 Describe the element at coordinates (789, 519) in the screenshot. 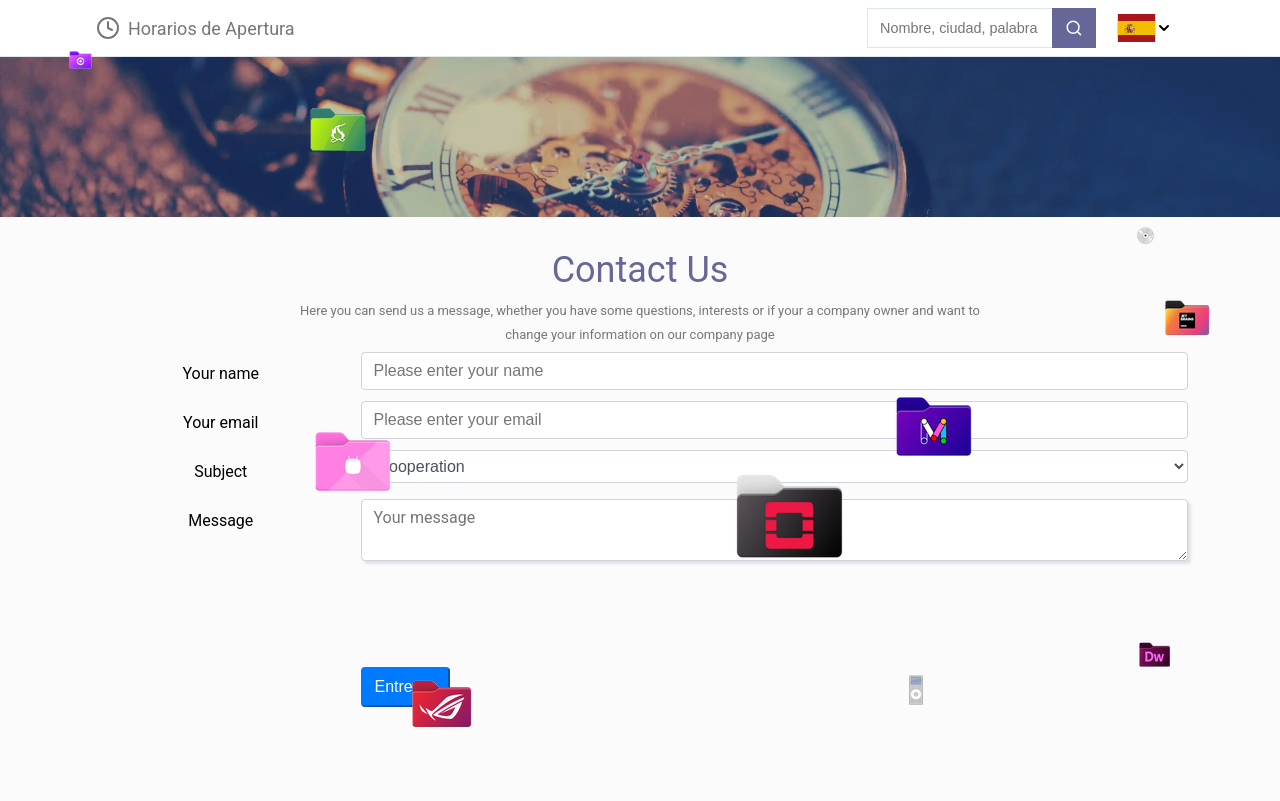

I see `open openstack project folder` at that location.